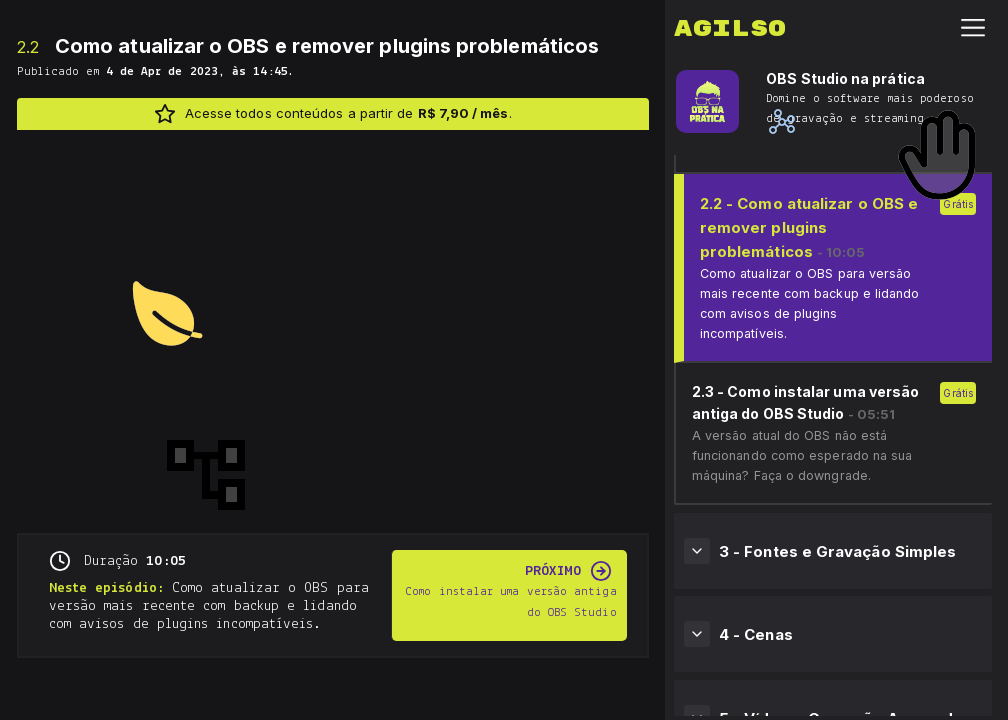 This screenshot has height=720, width=1008. Describe the element at coordinates (206, 475) in the screenshot. I see `view organizational hierarchy or structure` at that location.